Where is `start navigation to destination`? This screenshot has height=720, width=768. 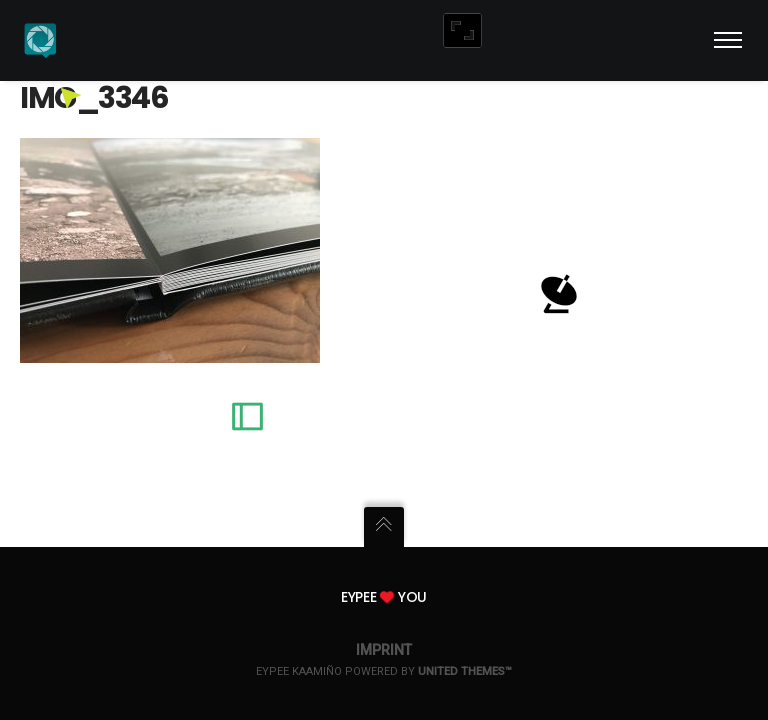 start navigation to destination is located at coordinates (71, 98).